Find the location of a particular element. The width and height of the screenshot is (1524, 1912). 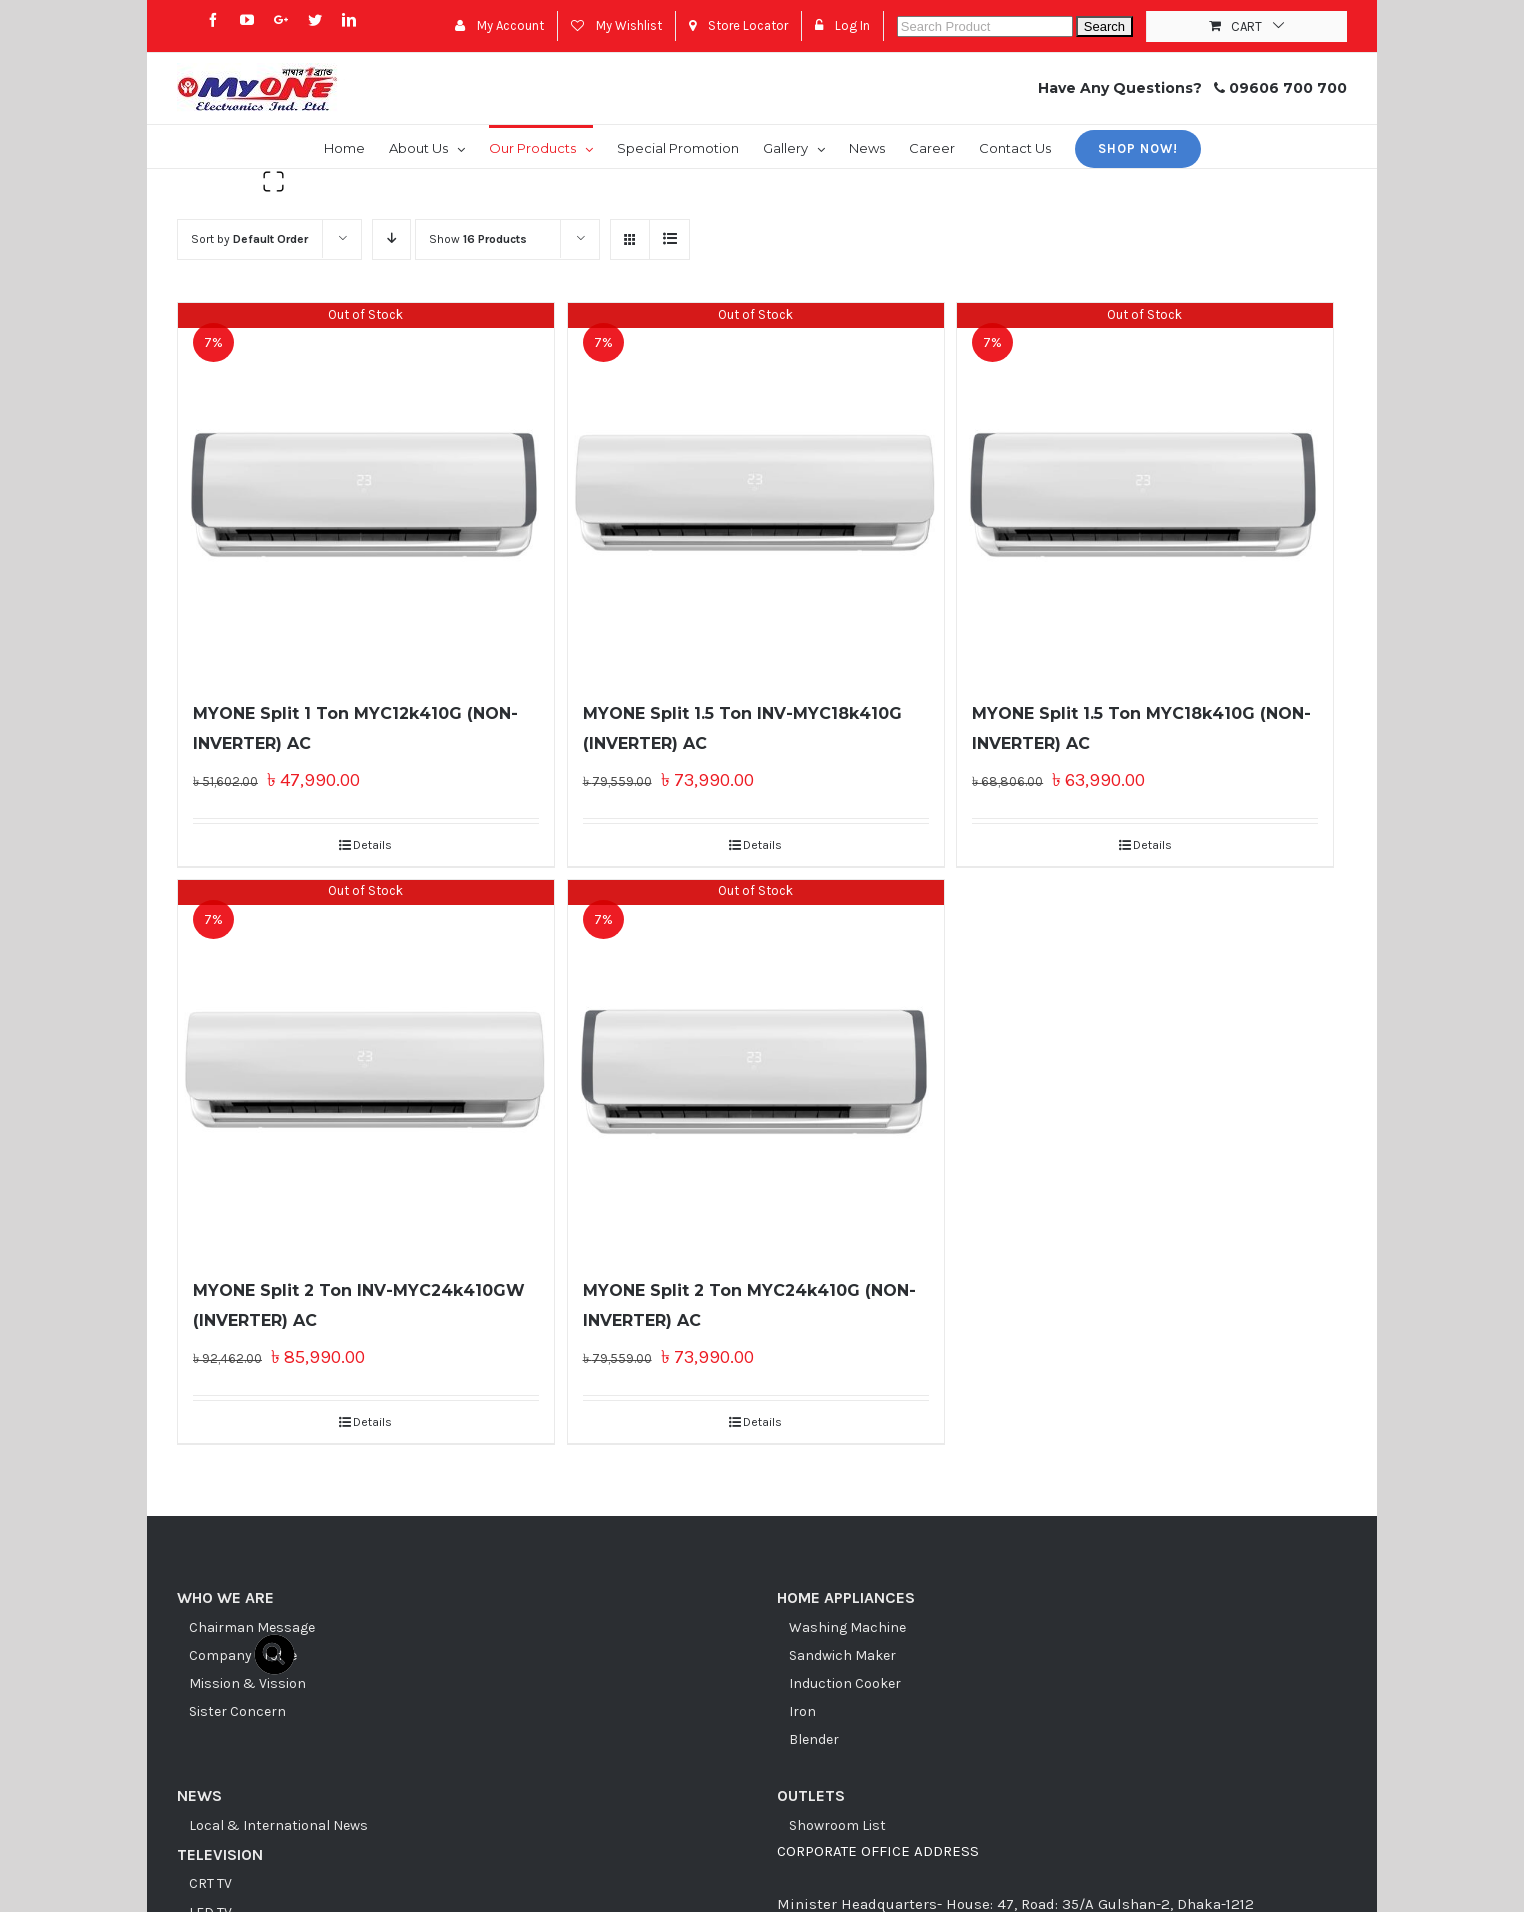

tap to search is located at coordinates (274, 1654).